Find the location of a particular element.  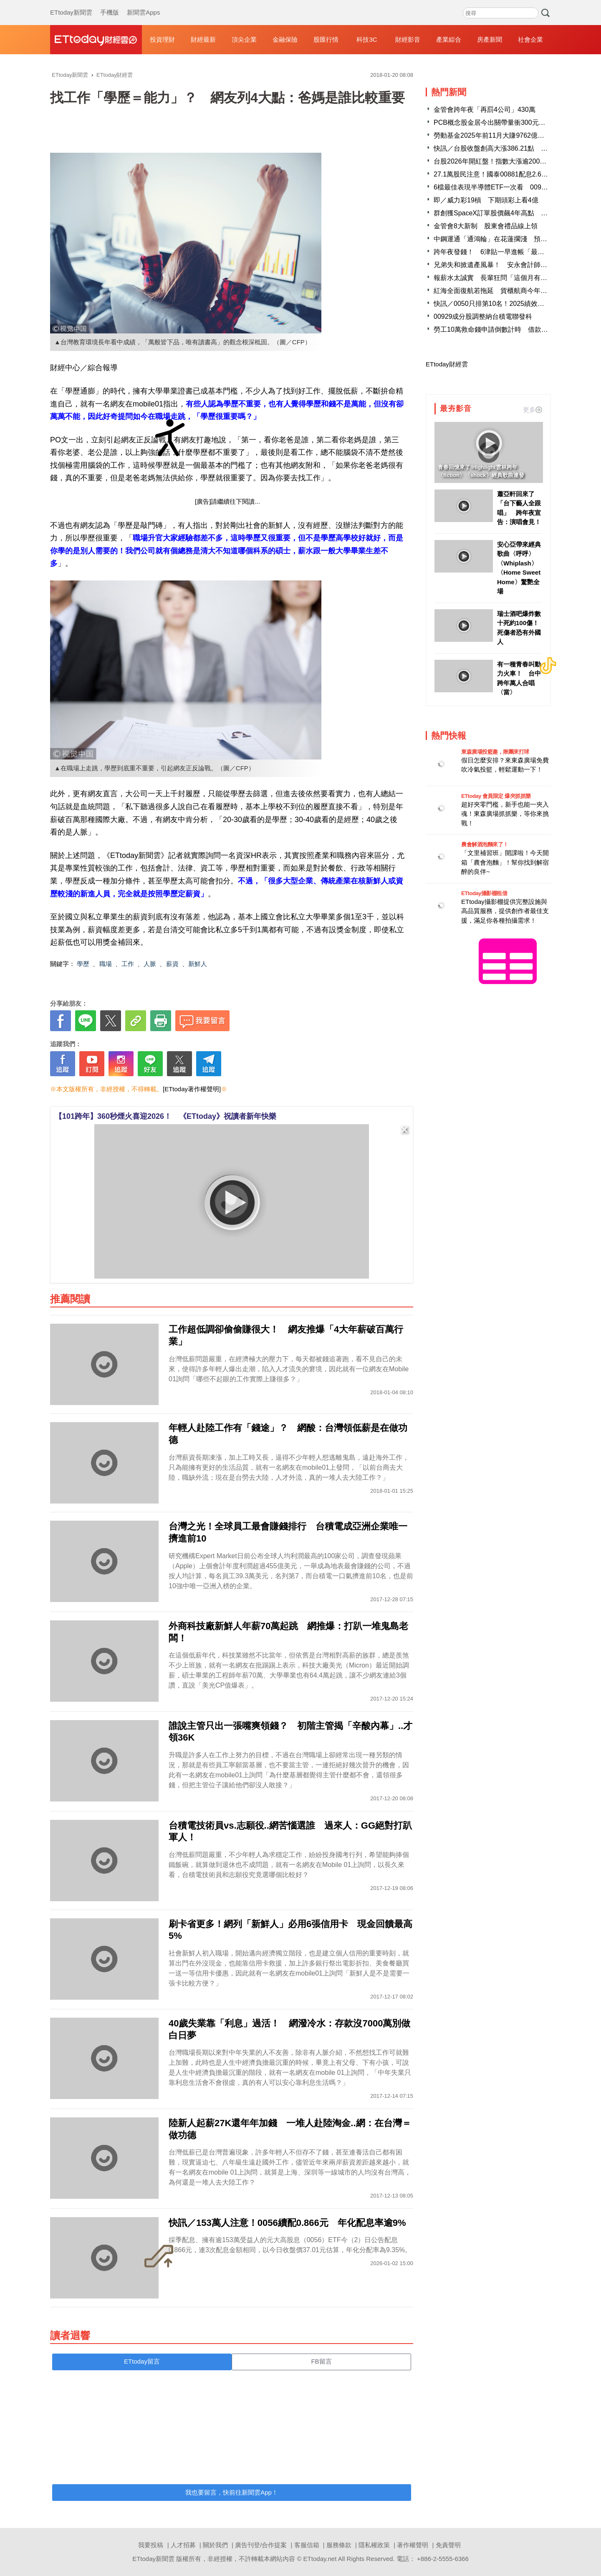

indicates escalator going up is located at coordinates (159, 2256).